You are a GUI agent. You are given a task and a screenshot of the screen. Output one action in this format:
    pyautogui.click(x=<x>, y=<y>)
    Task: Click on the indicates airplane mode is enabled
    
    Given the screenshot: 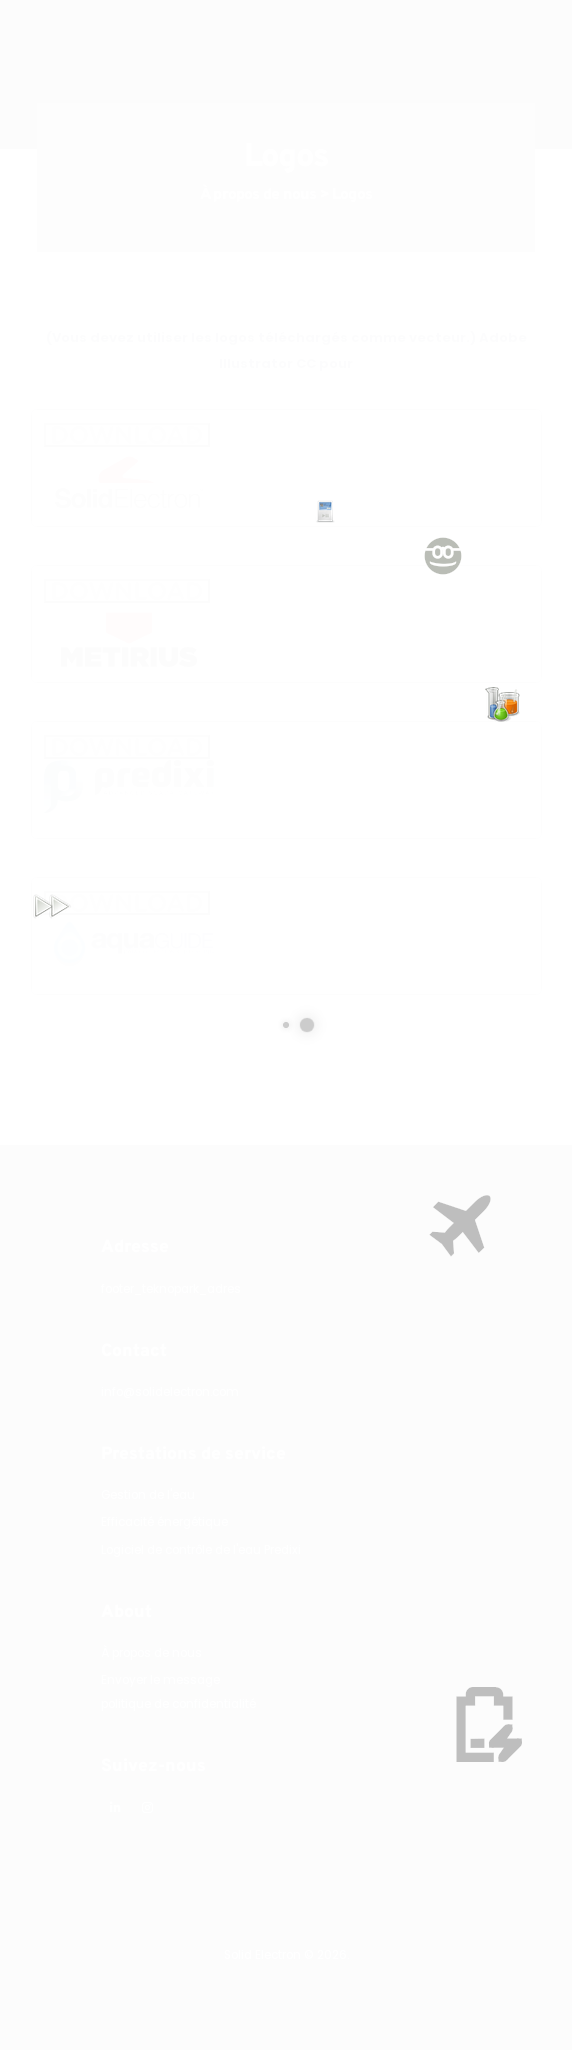 What is the action you would take?
    pyautogui.click(x=460, y=1226)
    